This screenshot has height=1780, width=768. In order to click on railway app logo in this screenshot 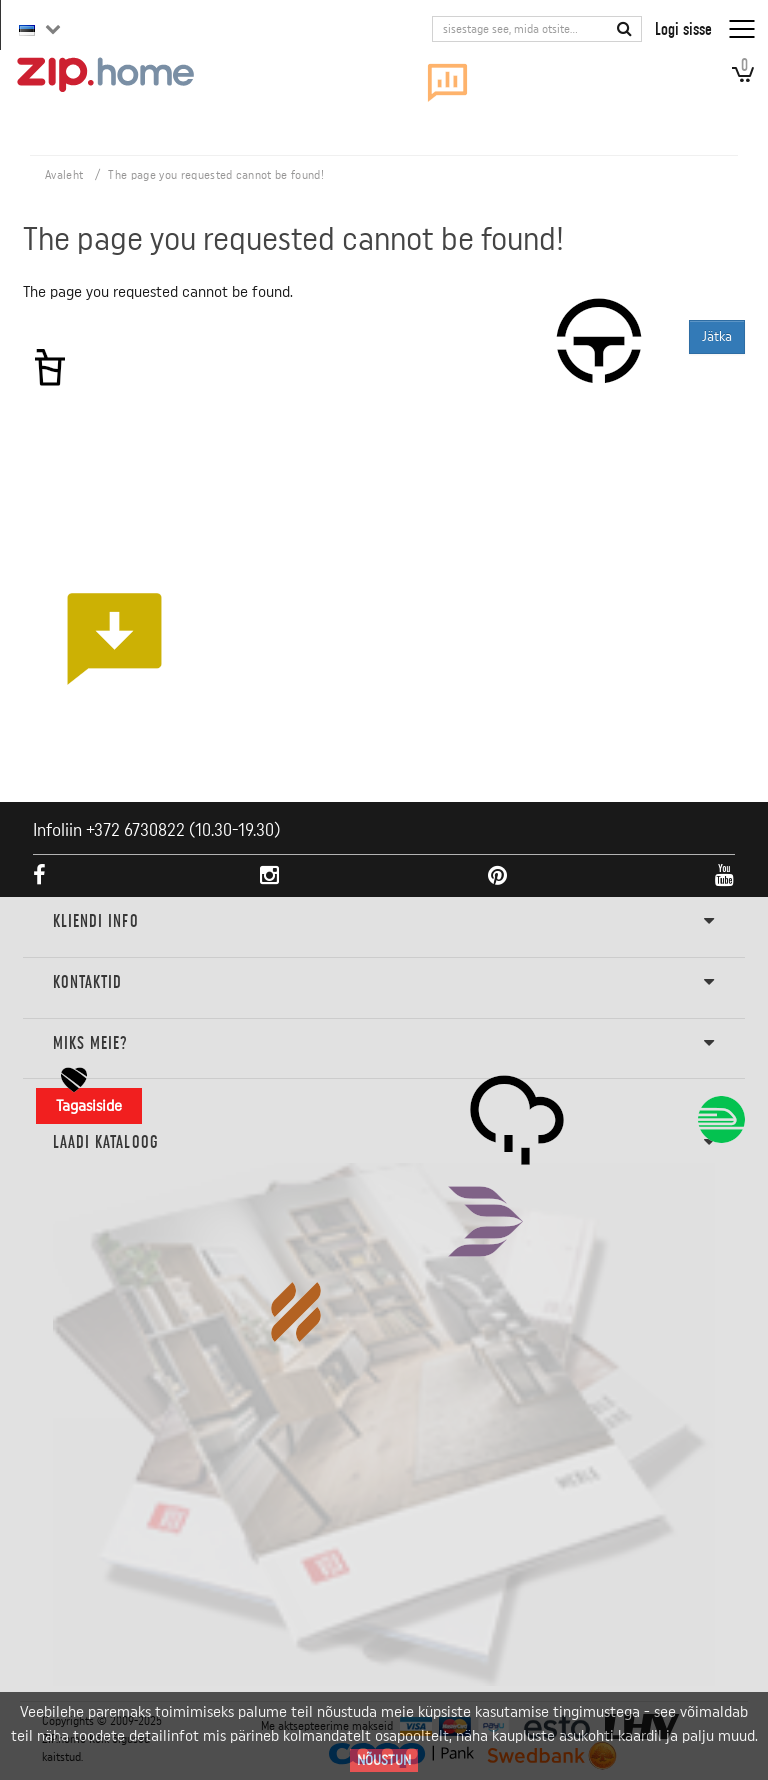, I will do `click(721, 1119)`.